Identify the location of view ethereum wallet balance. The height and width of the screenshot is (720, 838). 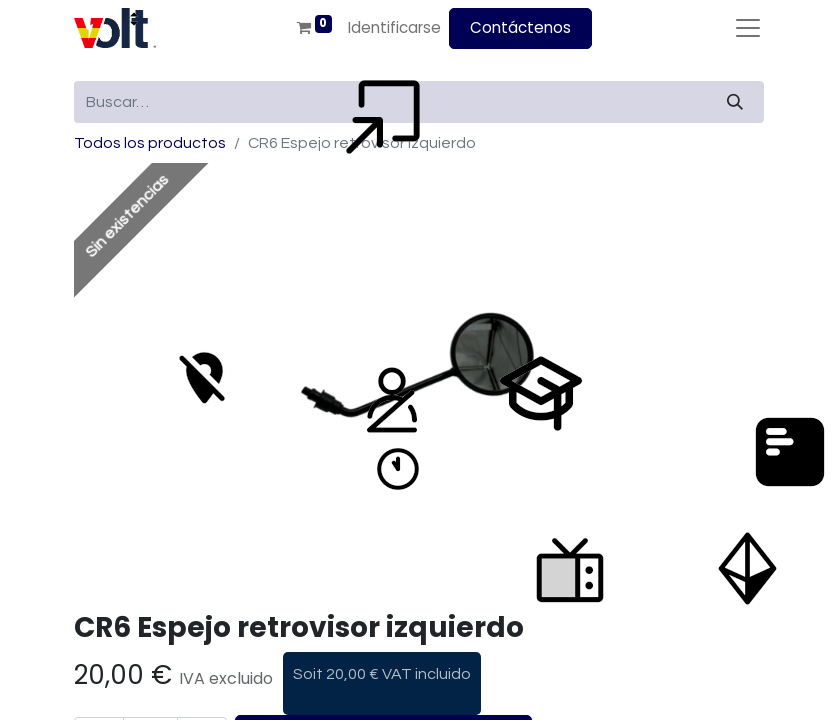
(747, 568).